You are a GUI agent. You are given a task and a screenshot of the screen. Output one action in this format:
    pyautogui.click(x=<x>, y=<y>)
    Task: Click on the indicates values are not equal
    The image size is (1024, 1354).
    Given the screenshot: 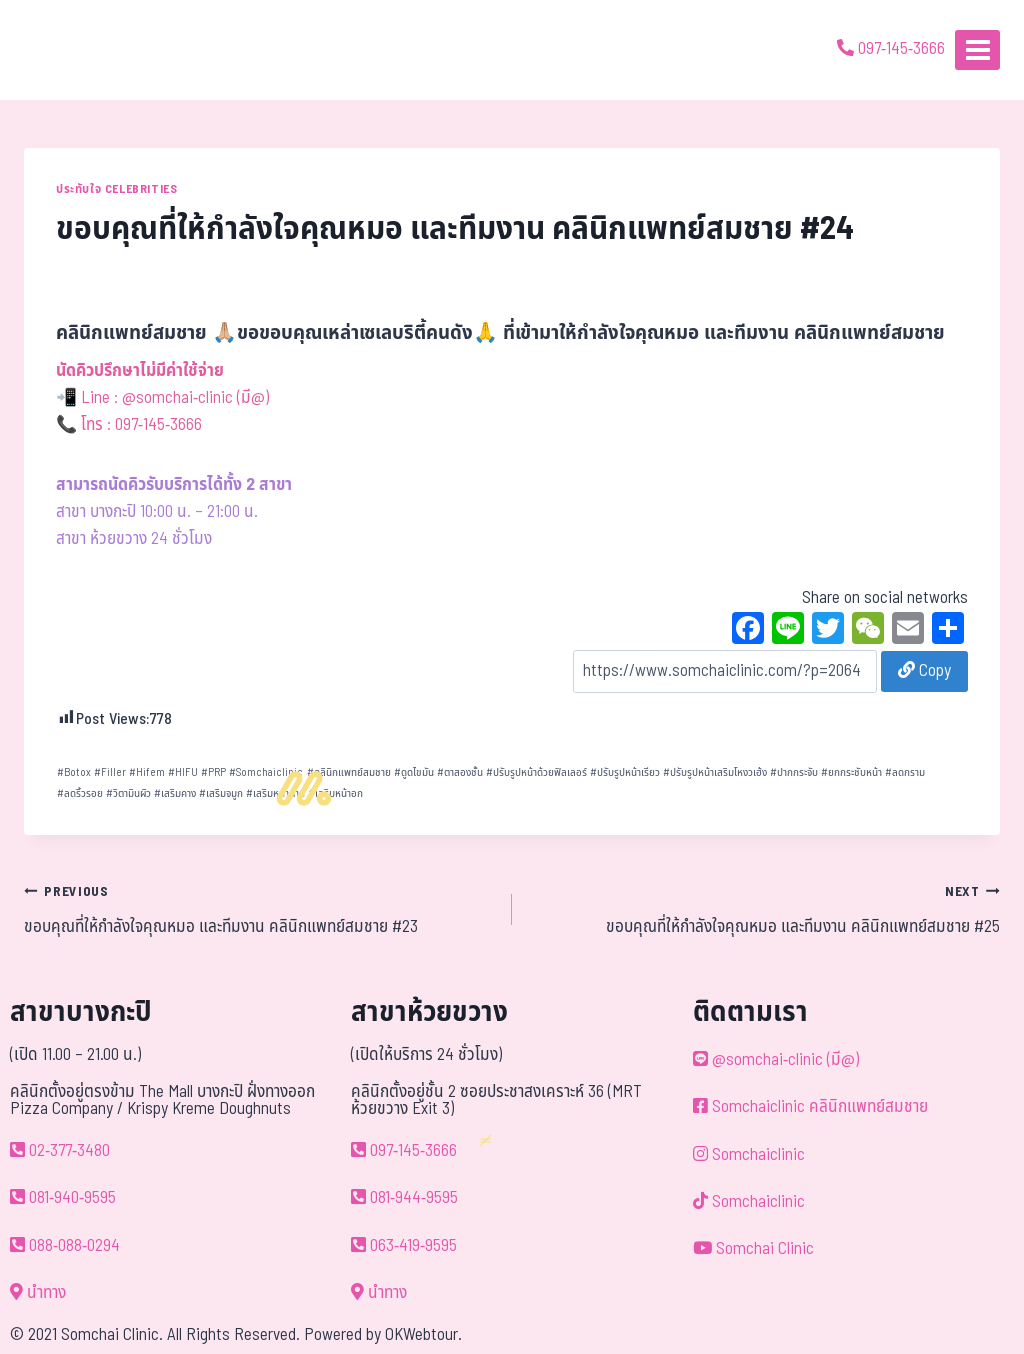 What is the action you would take?
    pyautogui.click(x=485, y=1140)
    